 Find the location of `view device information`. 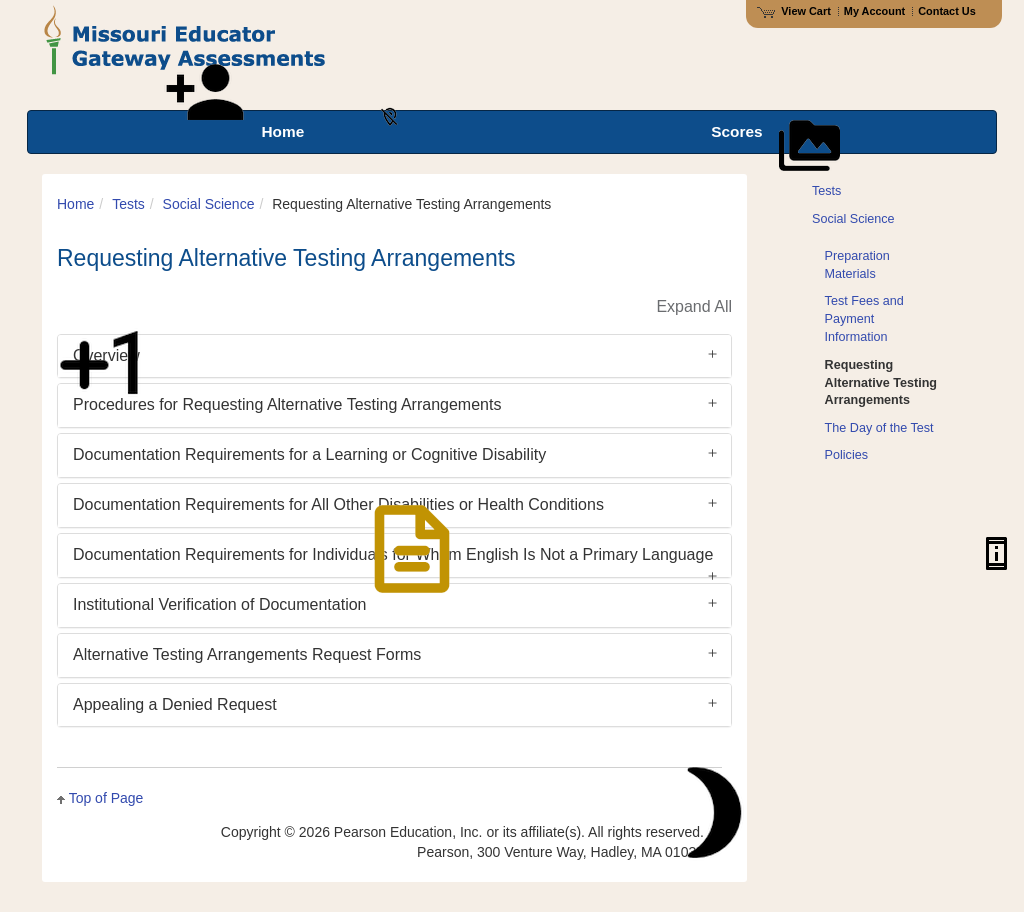

view device information is located at coordinates (996, 553).